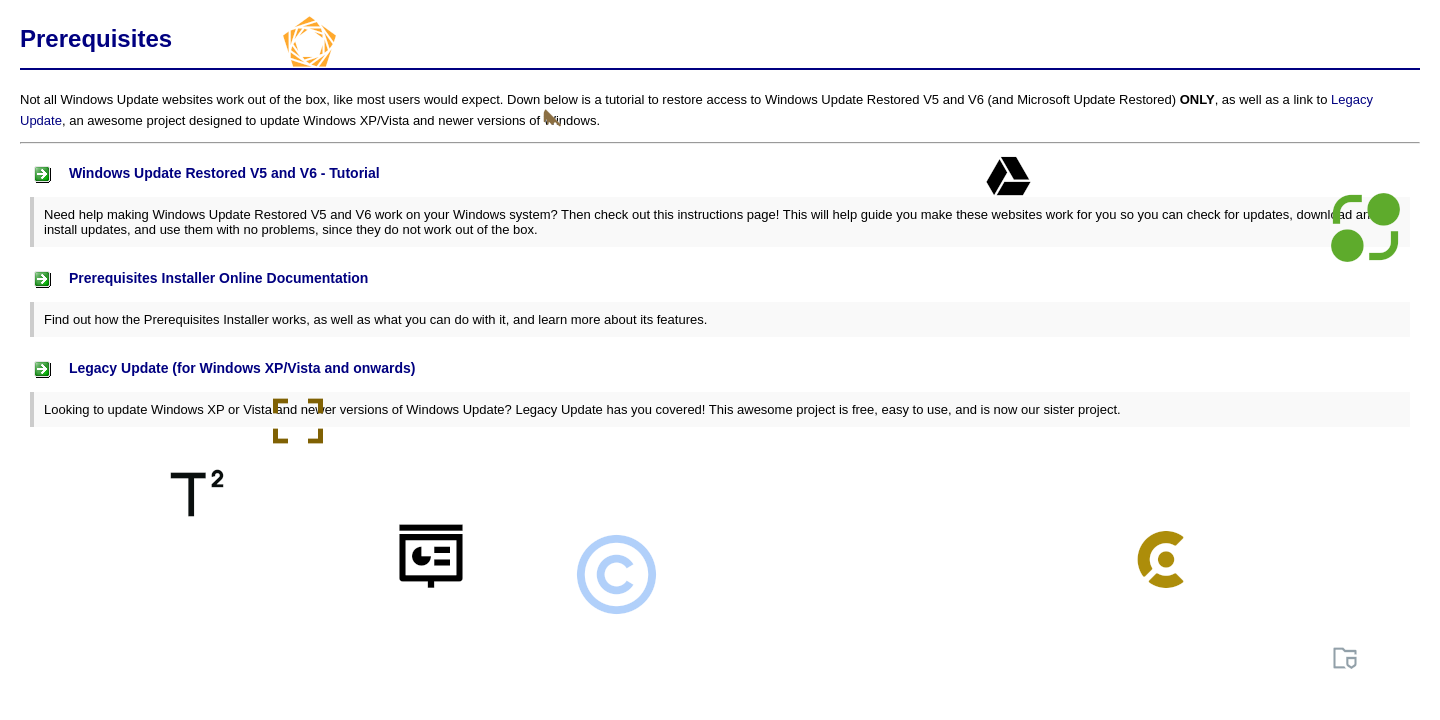 The height and width of the screenshot is (720, 1440). What do you see at coordinates (298, 421) in the screenshot?
I see `enter fullscreen mode` at bounding box center [298, 421].